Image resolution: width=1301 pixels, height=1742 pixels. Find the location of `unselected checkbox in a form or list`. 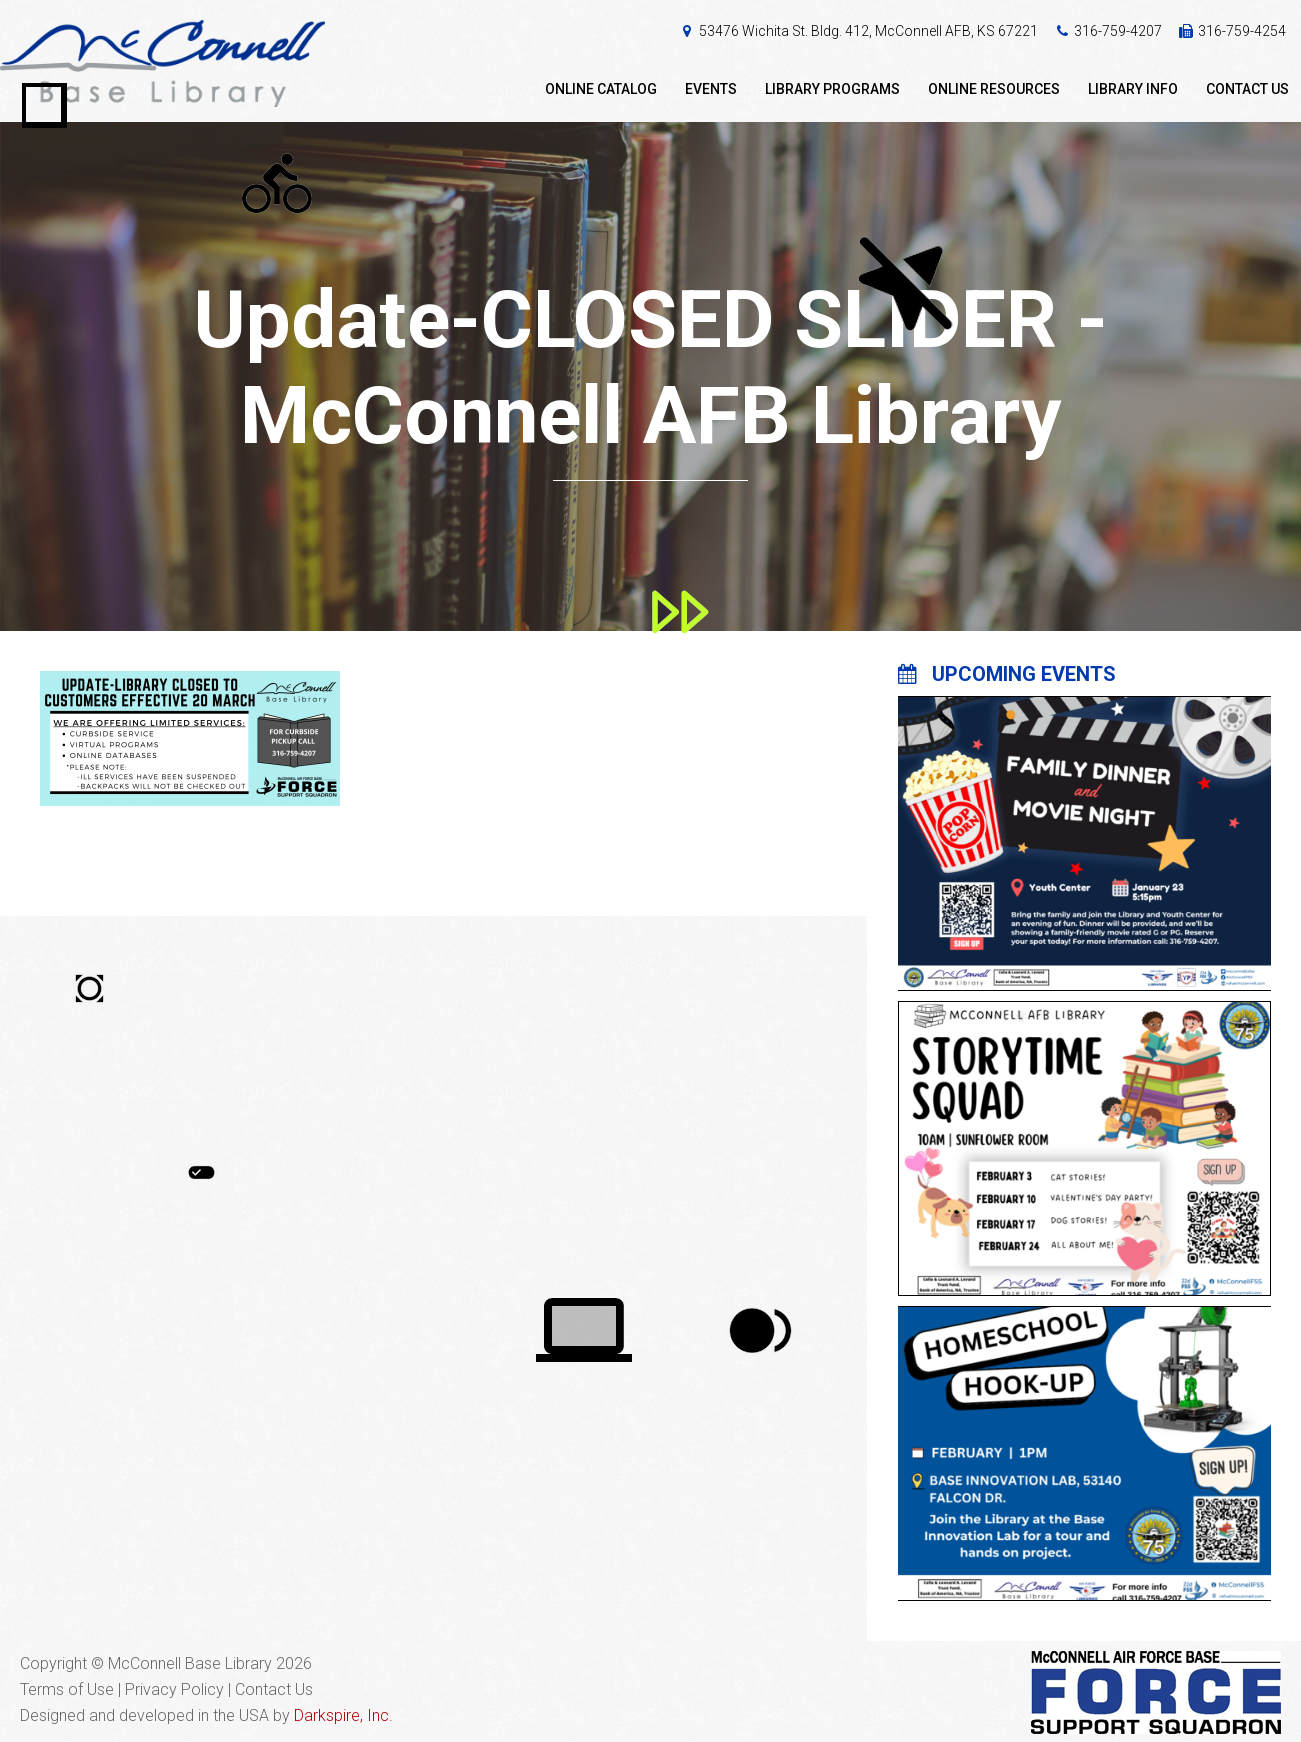

unselected checkbox in a form or list is located at coordinates (44, 105).